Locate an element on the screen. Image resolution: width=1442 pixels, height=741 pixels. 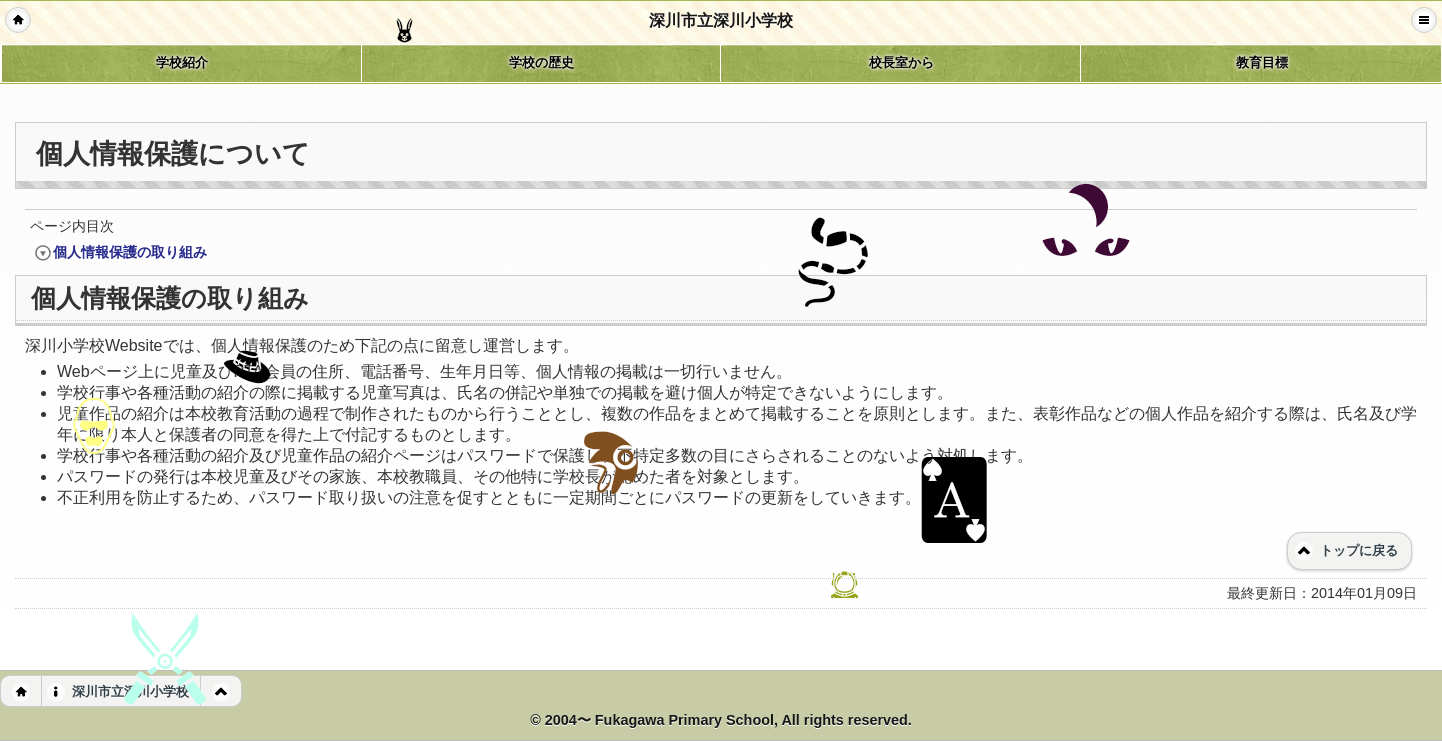
trim or cut selected content is located at coordinates (165, 658).